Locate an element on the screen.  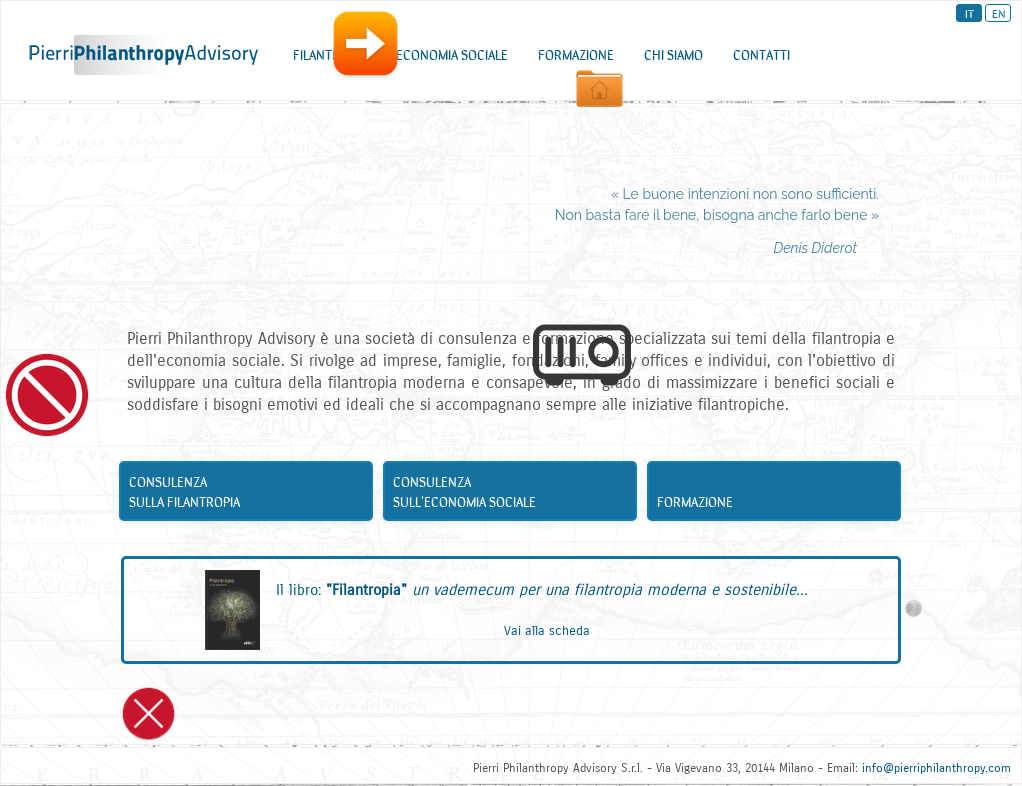
indicates a sync error with a shared file or folder is located at coordinates (148, 713).